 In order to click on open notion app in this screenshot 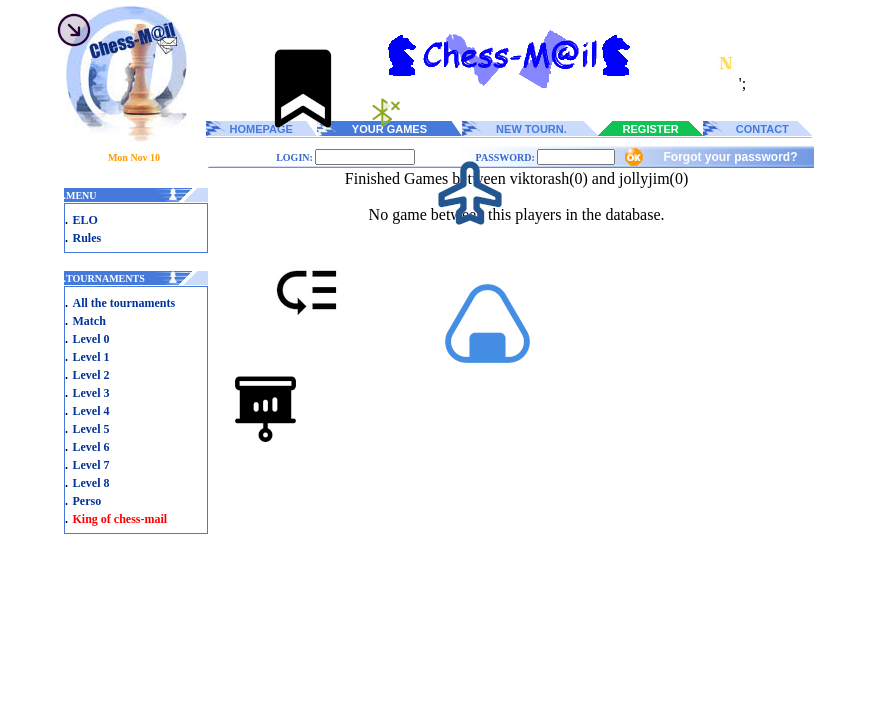, I will do `click(726, 63)`.